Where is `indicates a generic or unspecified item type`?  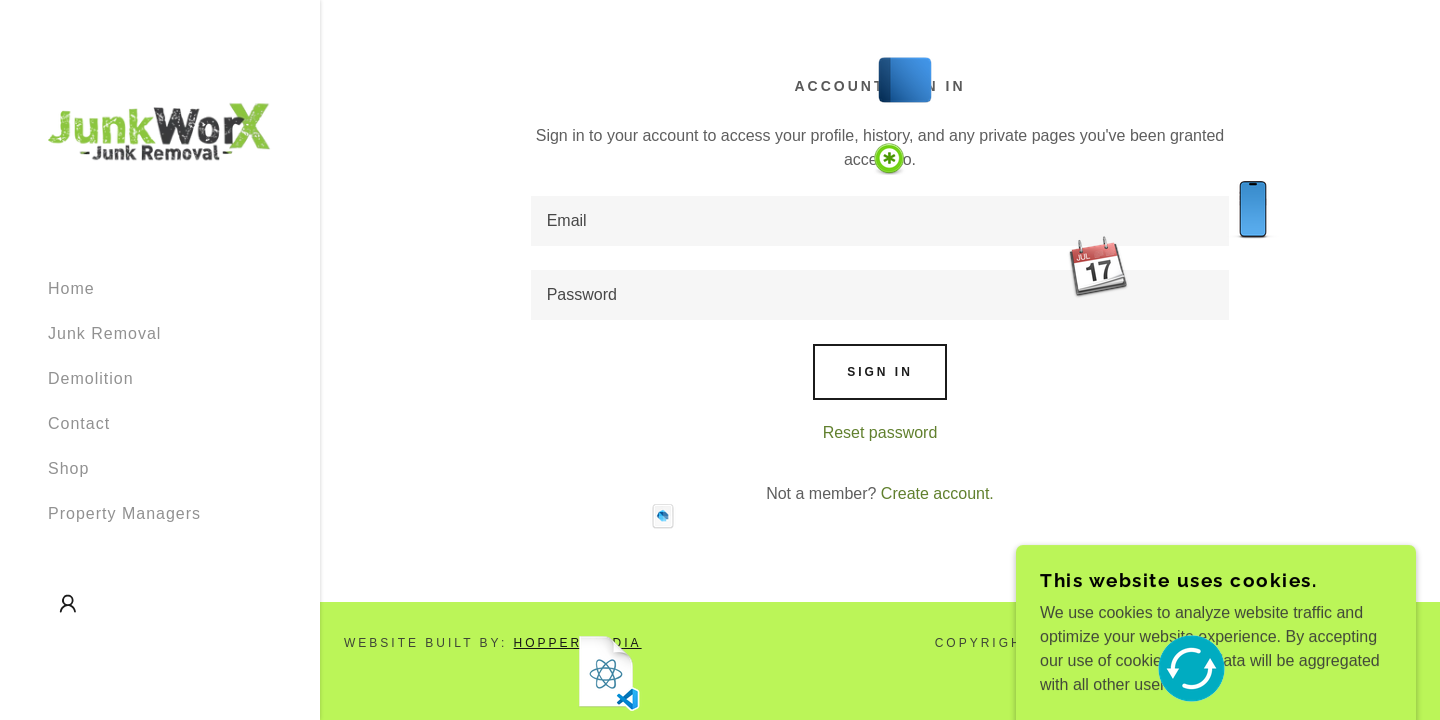 indicates a generic or unspecified item type is located at coordinates (889, 158).